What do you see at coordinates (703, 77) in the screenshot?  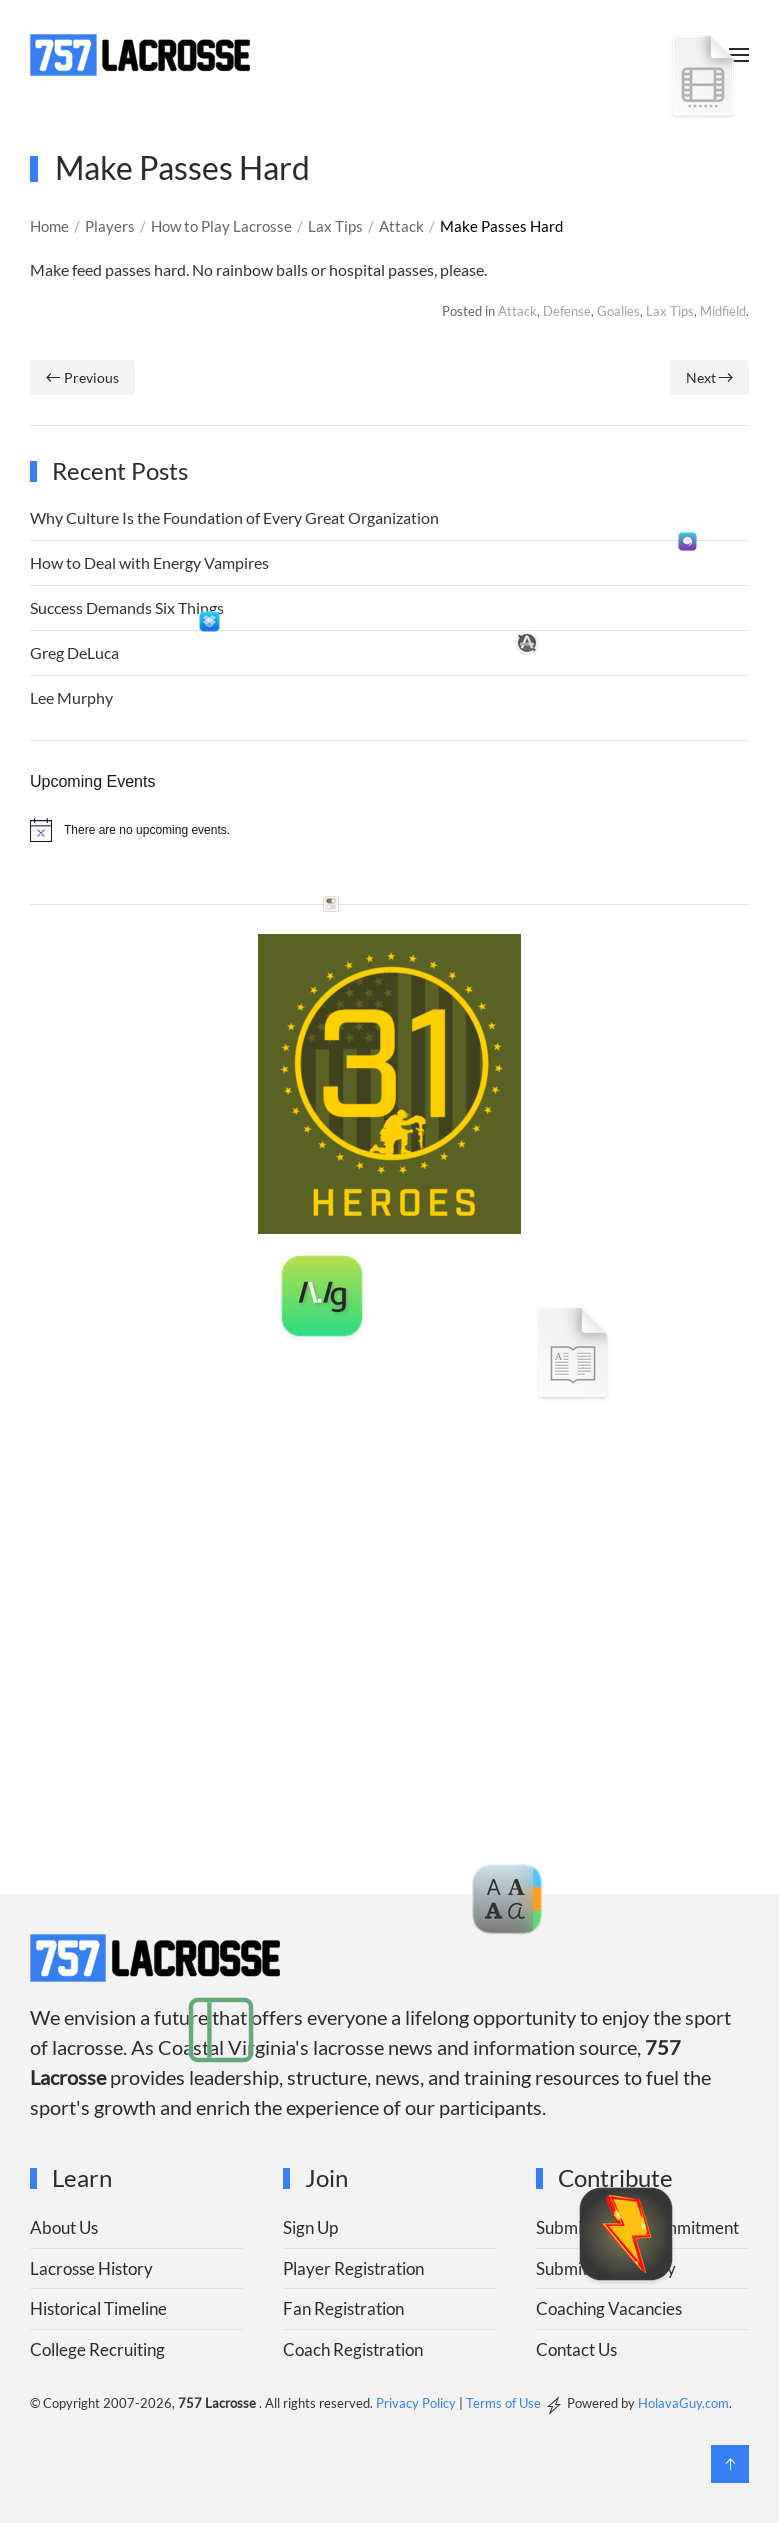 I see `an srt subtitle file` at bounding box center [703, 77].